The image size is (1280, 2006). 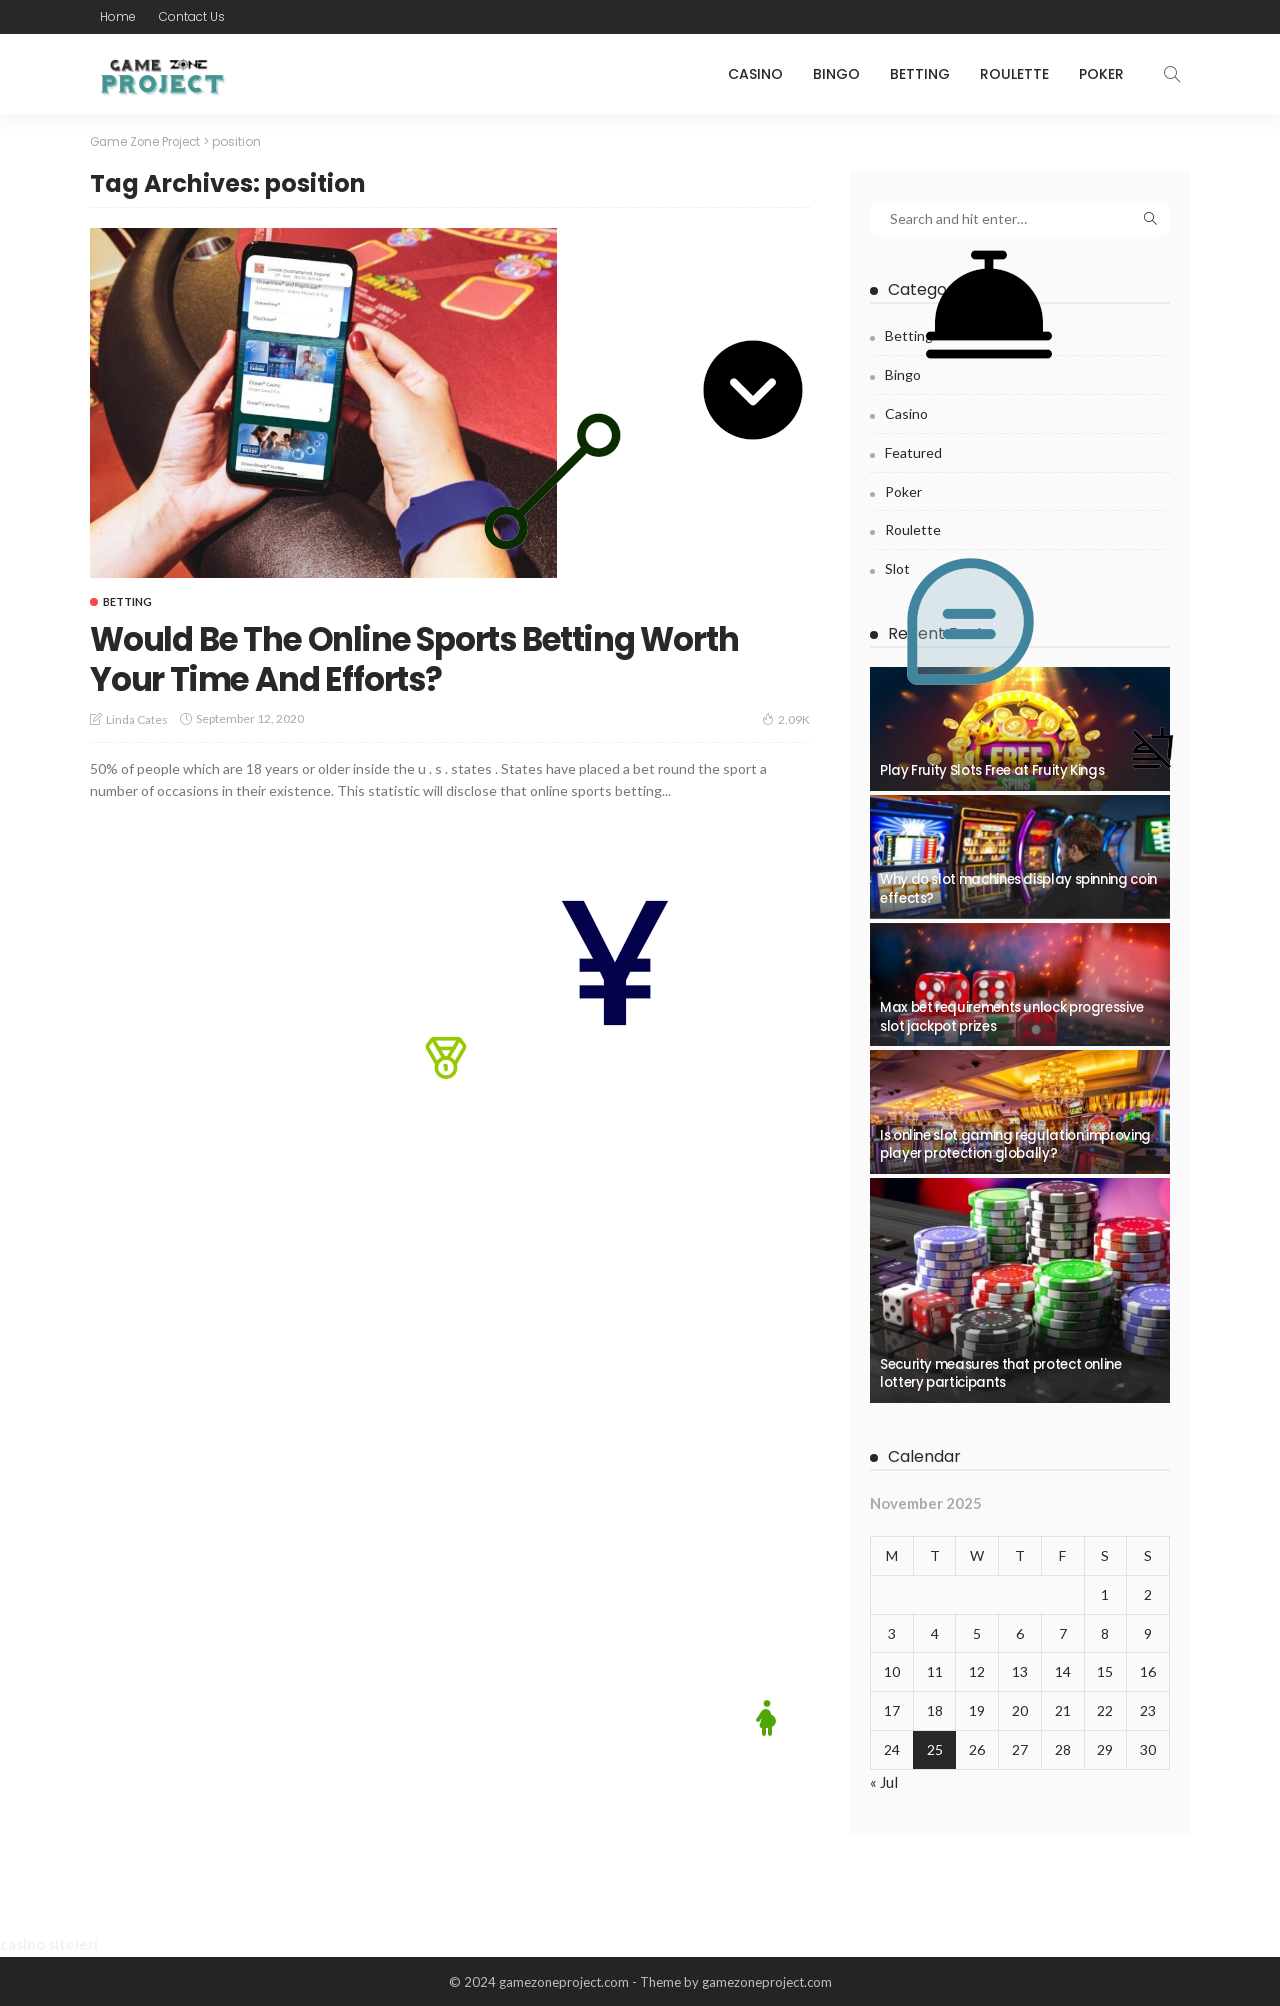 I want to click on indicates no food allowed in this area, so click(x=1153, y=748).